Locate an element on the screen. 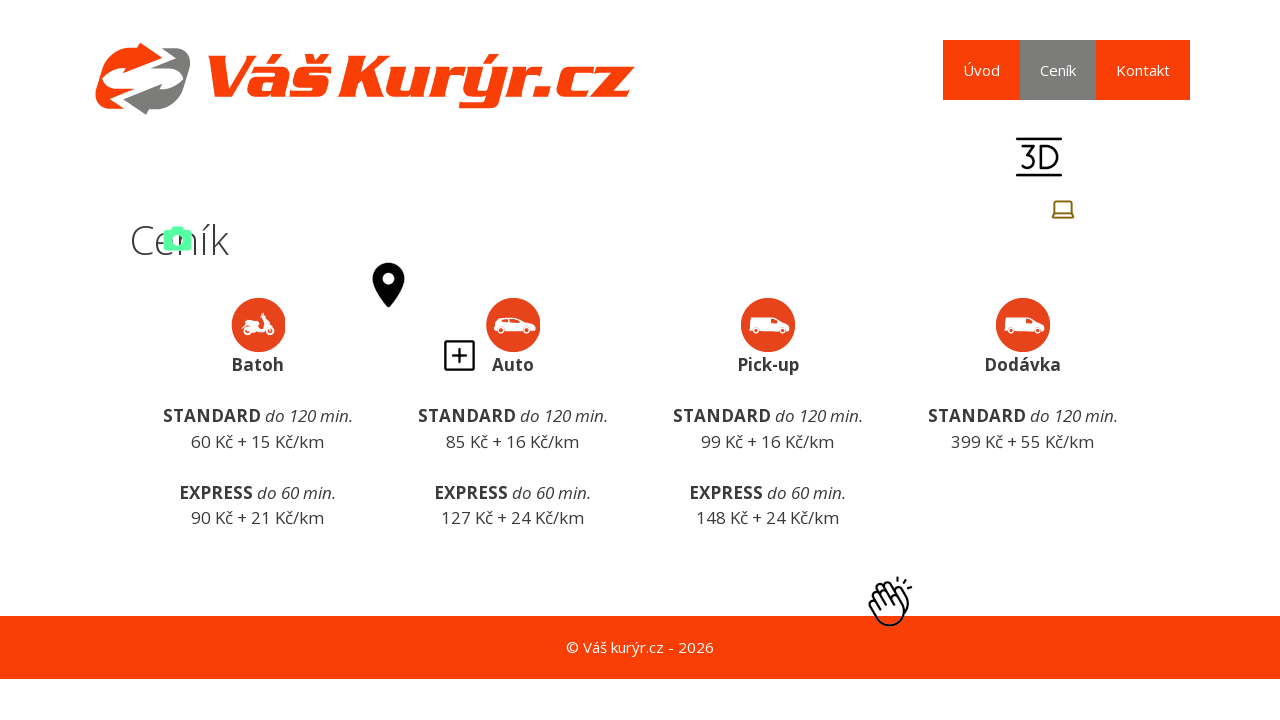 This screenshot has width=1280, height=720. applaud or show appreciation for content is located at coordinates (889, 601).